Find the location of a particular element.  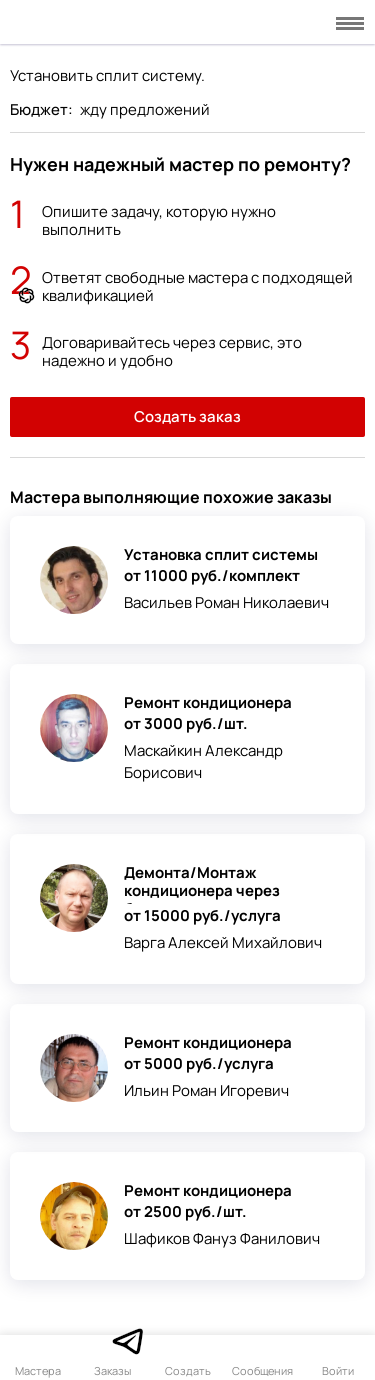

open telegram messaging app is located at coordinates (130, 1340).